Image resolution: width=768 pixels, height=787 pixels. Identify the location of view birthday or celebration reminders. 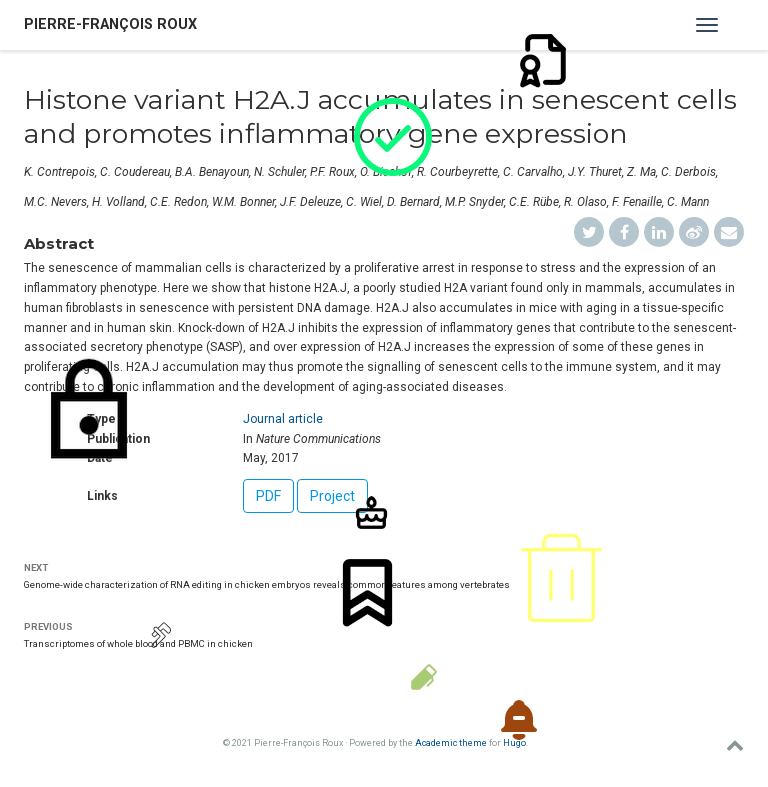
(371, 514).